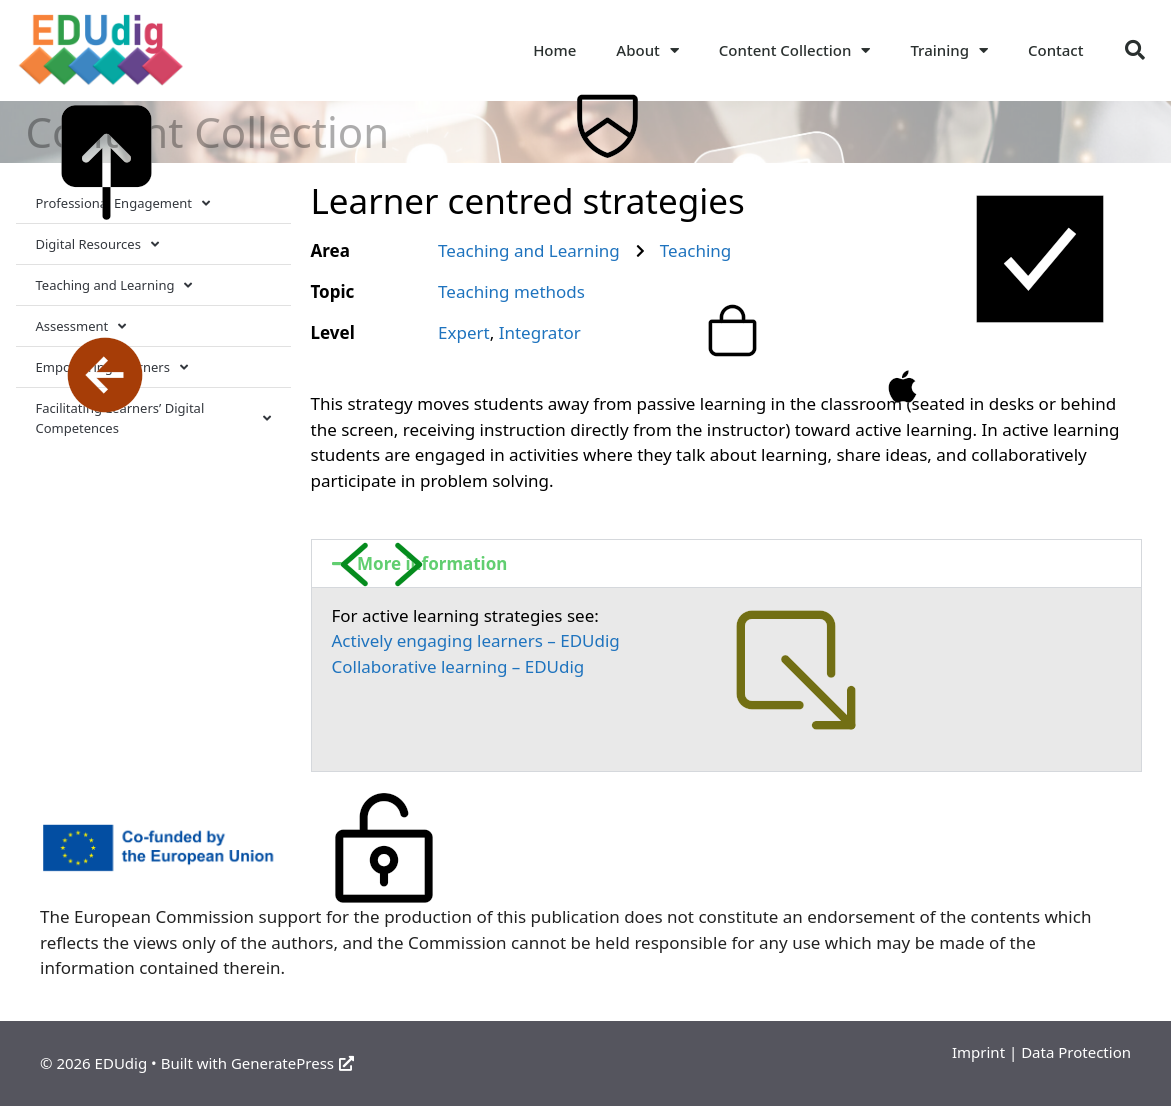  Describe the element at coordinates (384, 854) in the screenshot. I see `unlock with key or password` at that location.